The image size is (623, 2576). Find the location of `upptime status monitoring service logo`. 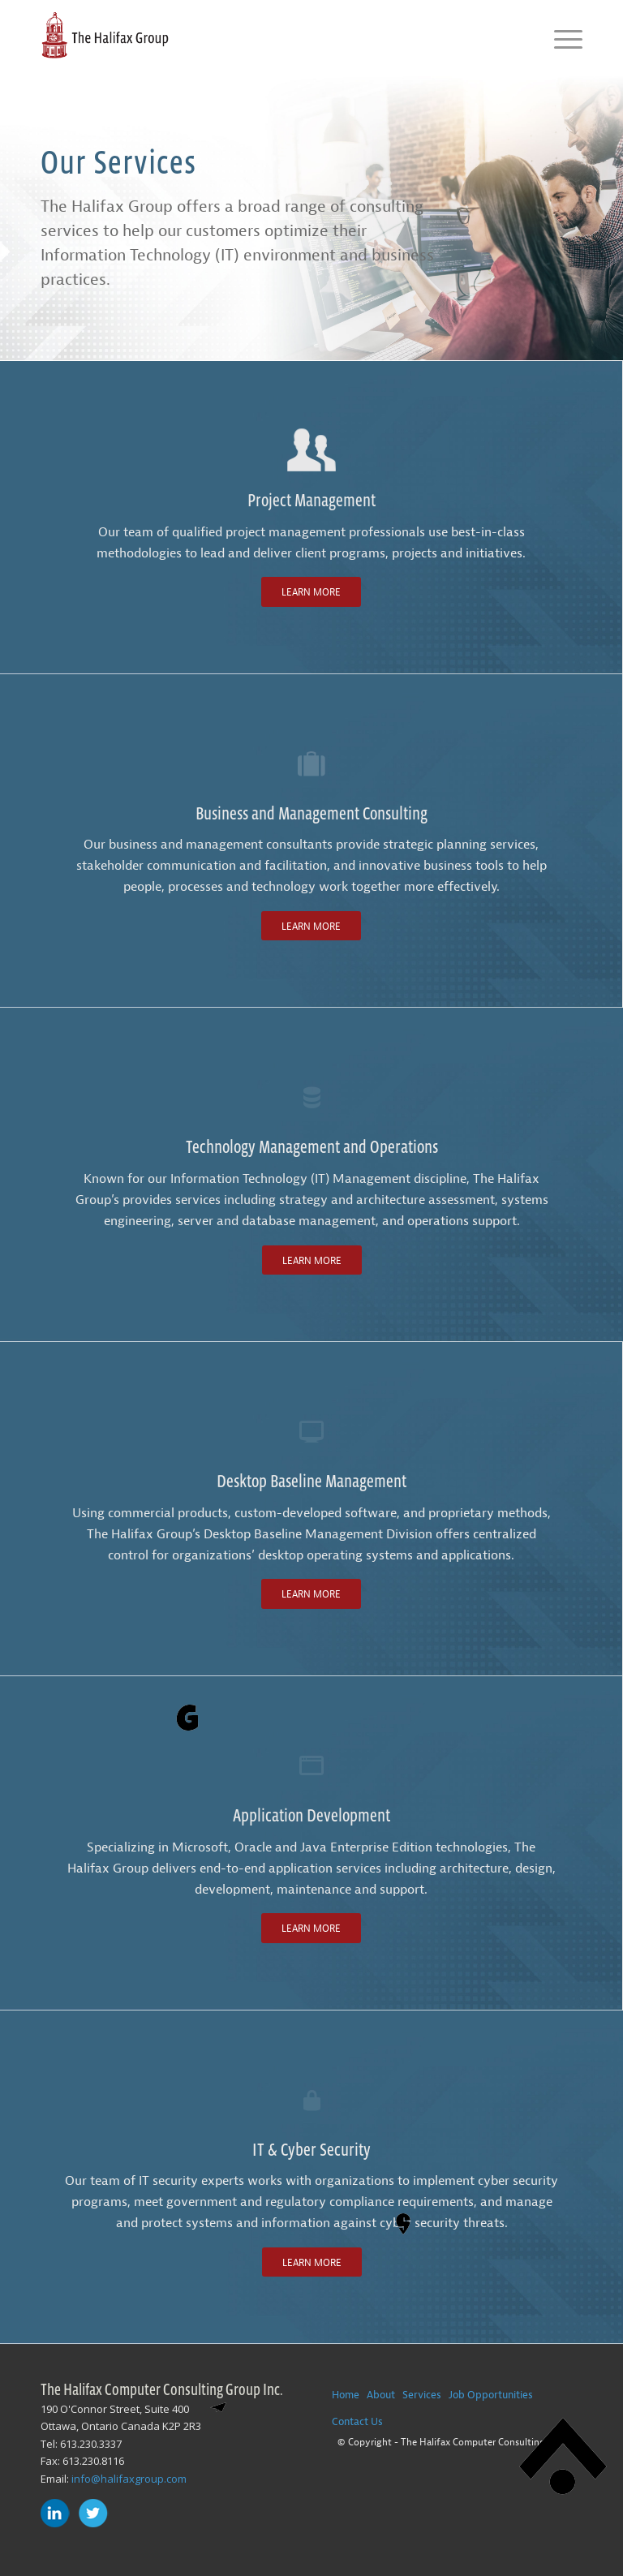

upptime status monitoring service logo is located at coordinates (563, 2456).